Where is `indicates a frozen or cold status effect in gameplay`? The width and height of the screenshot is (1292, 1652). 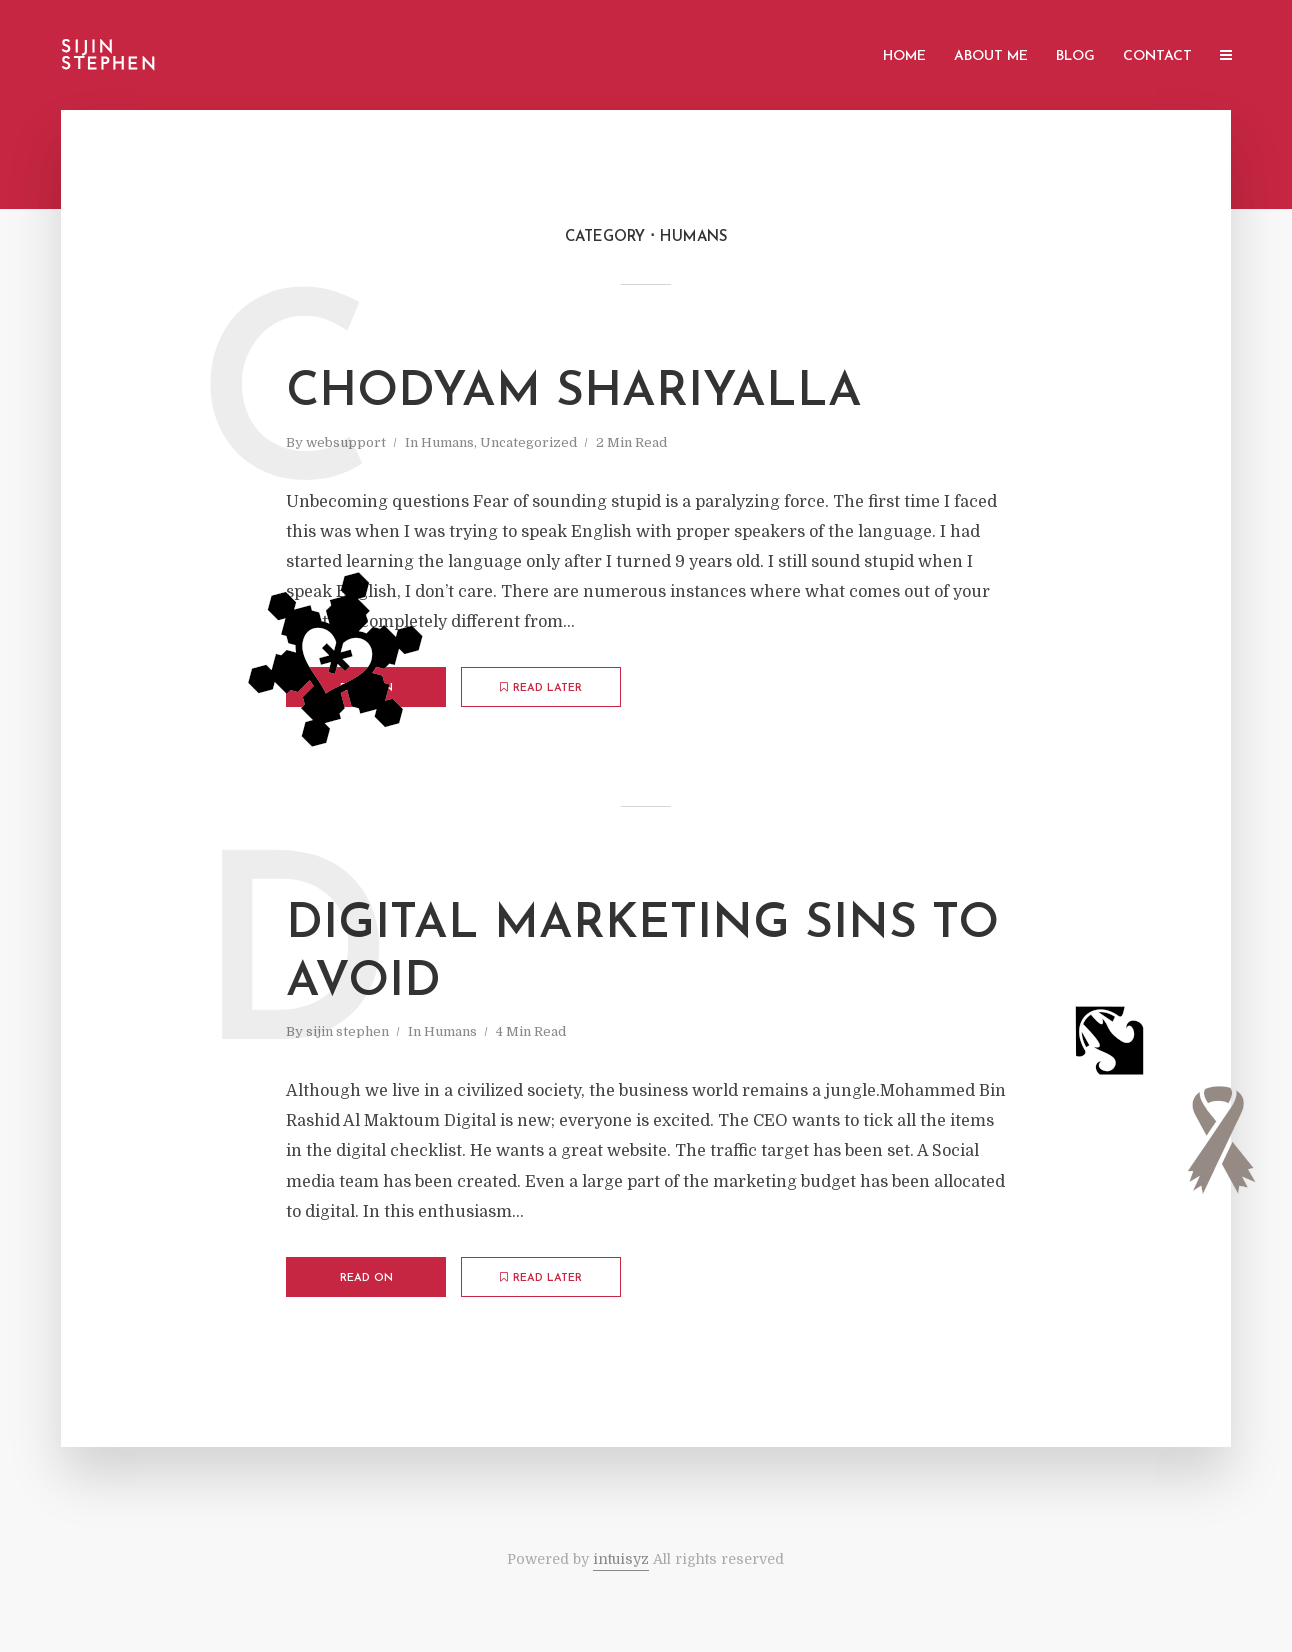 indicates a frozen or cold status effect in gameplay is located at coordinates (335, 659).